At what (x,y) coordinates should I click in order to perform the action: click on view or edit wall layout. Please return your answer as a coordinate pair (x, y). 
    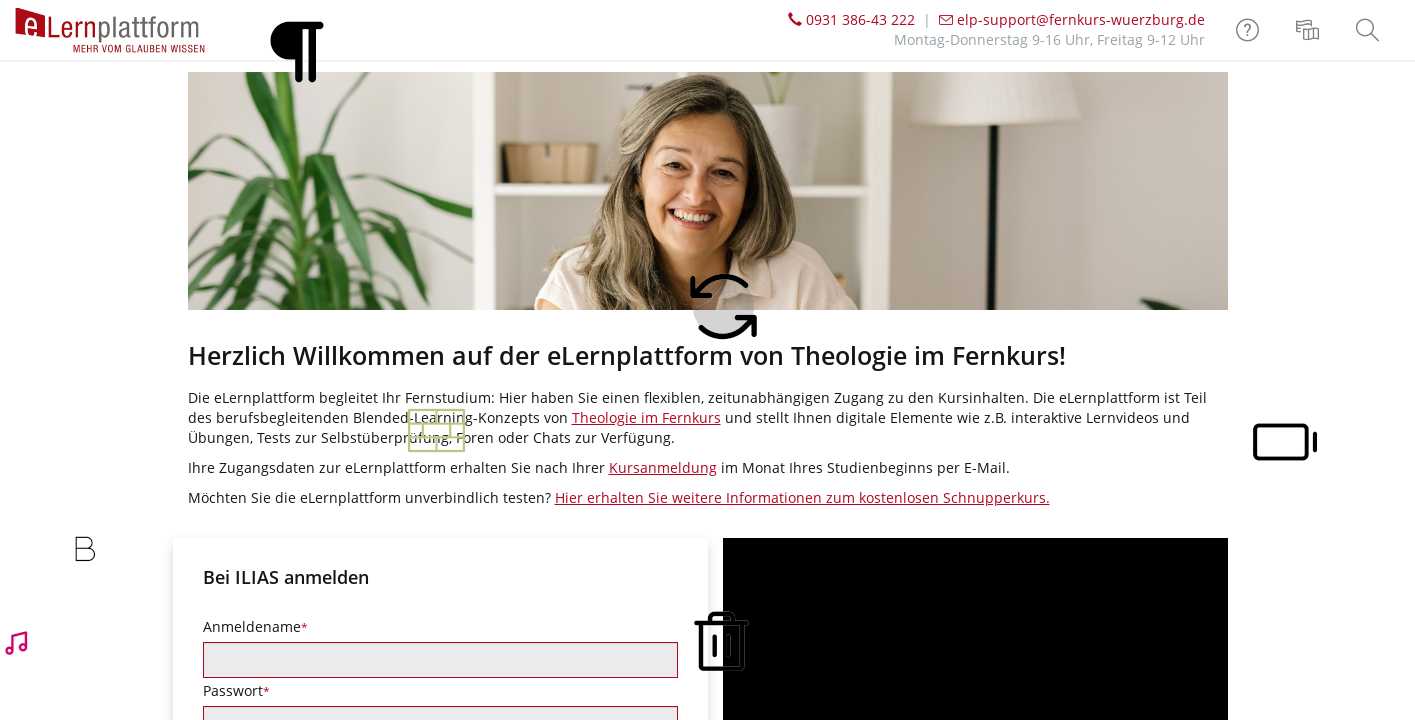
    Looking at the image, I should click on (436, 430).